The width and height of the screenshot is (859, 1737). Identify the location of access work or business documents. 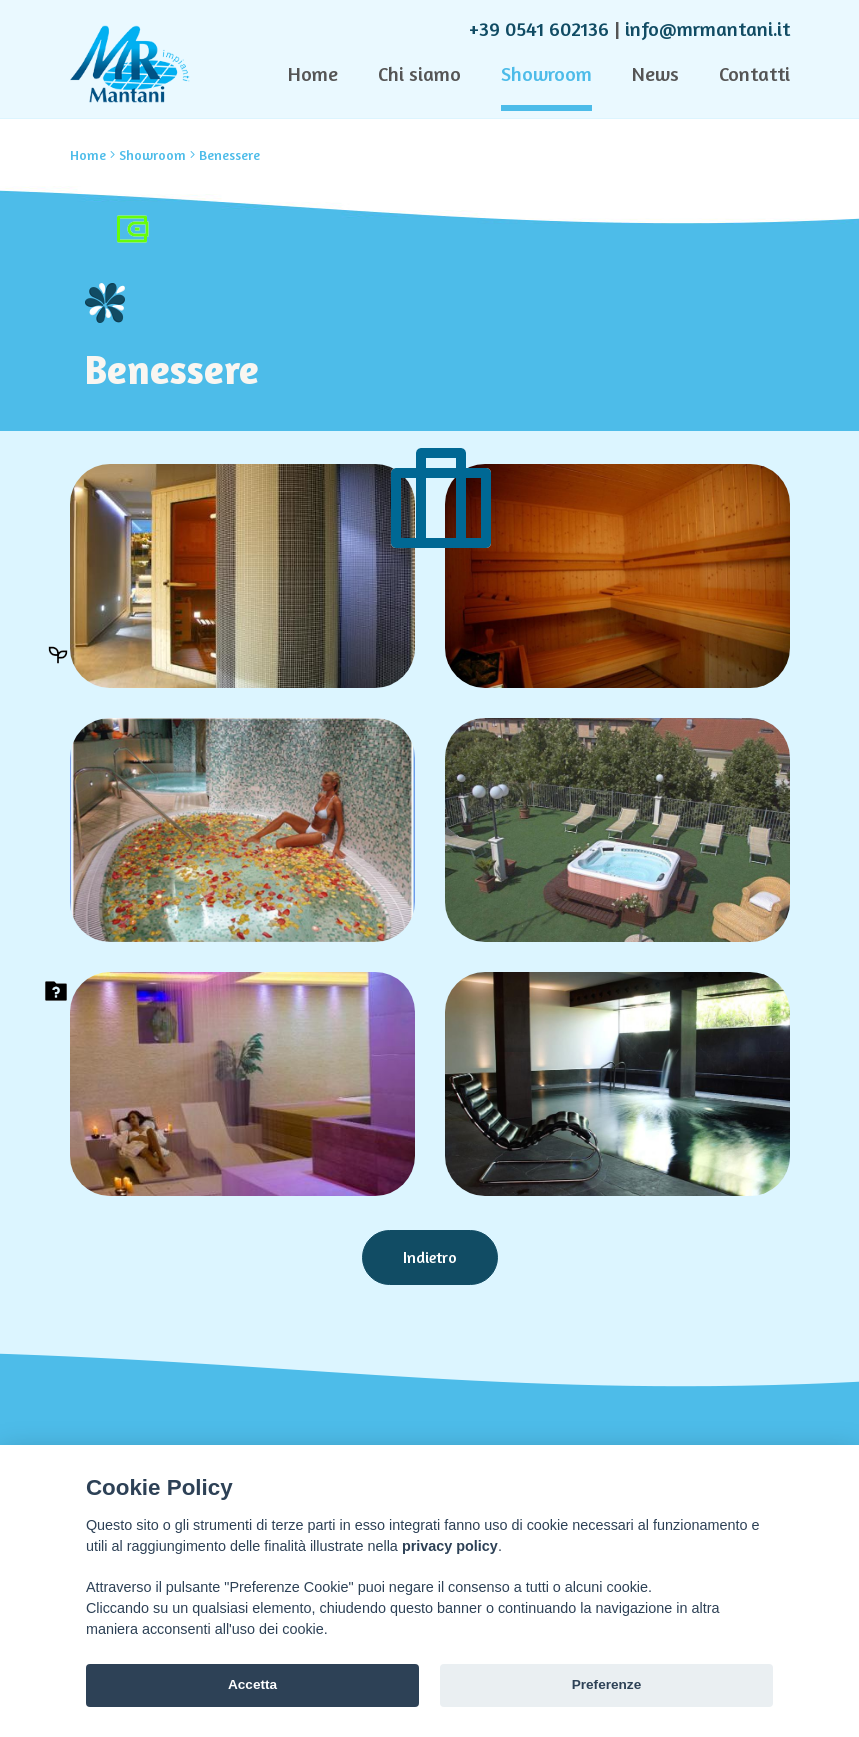
(441, 503).